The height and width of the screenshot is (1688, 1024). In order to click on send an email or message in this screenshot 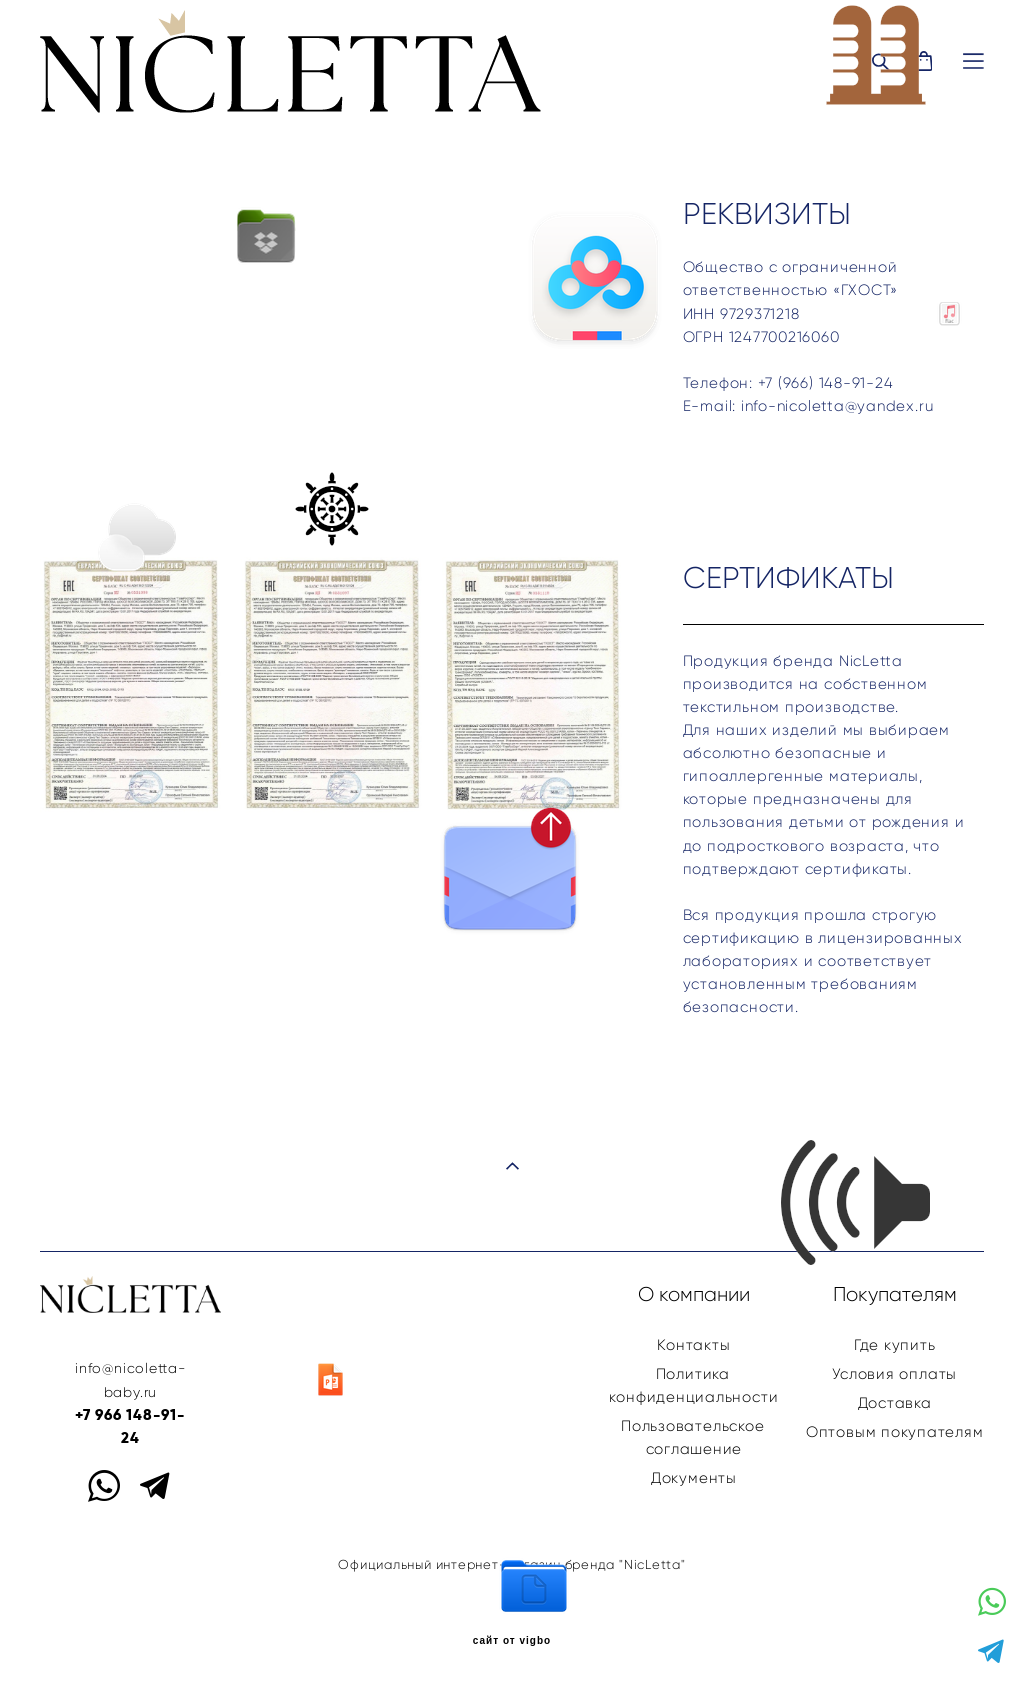, I will do `click(510, 878)`.